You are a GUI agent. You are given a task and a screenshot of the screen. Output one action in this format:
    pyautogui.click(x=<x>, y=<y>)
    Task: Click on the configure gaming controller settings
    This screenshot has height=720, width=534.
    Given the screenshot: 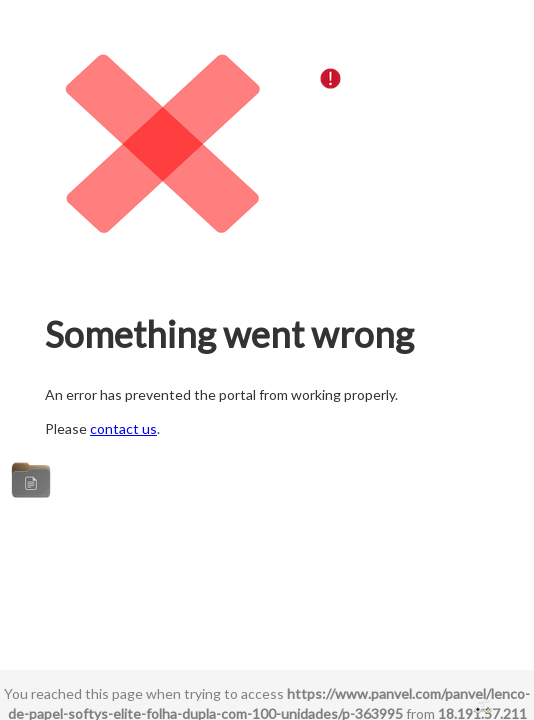 What is the action you would take?
    pyautogui.click(x=483, y=706)
    